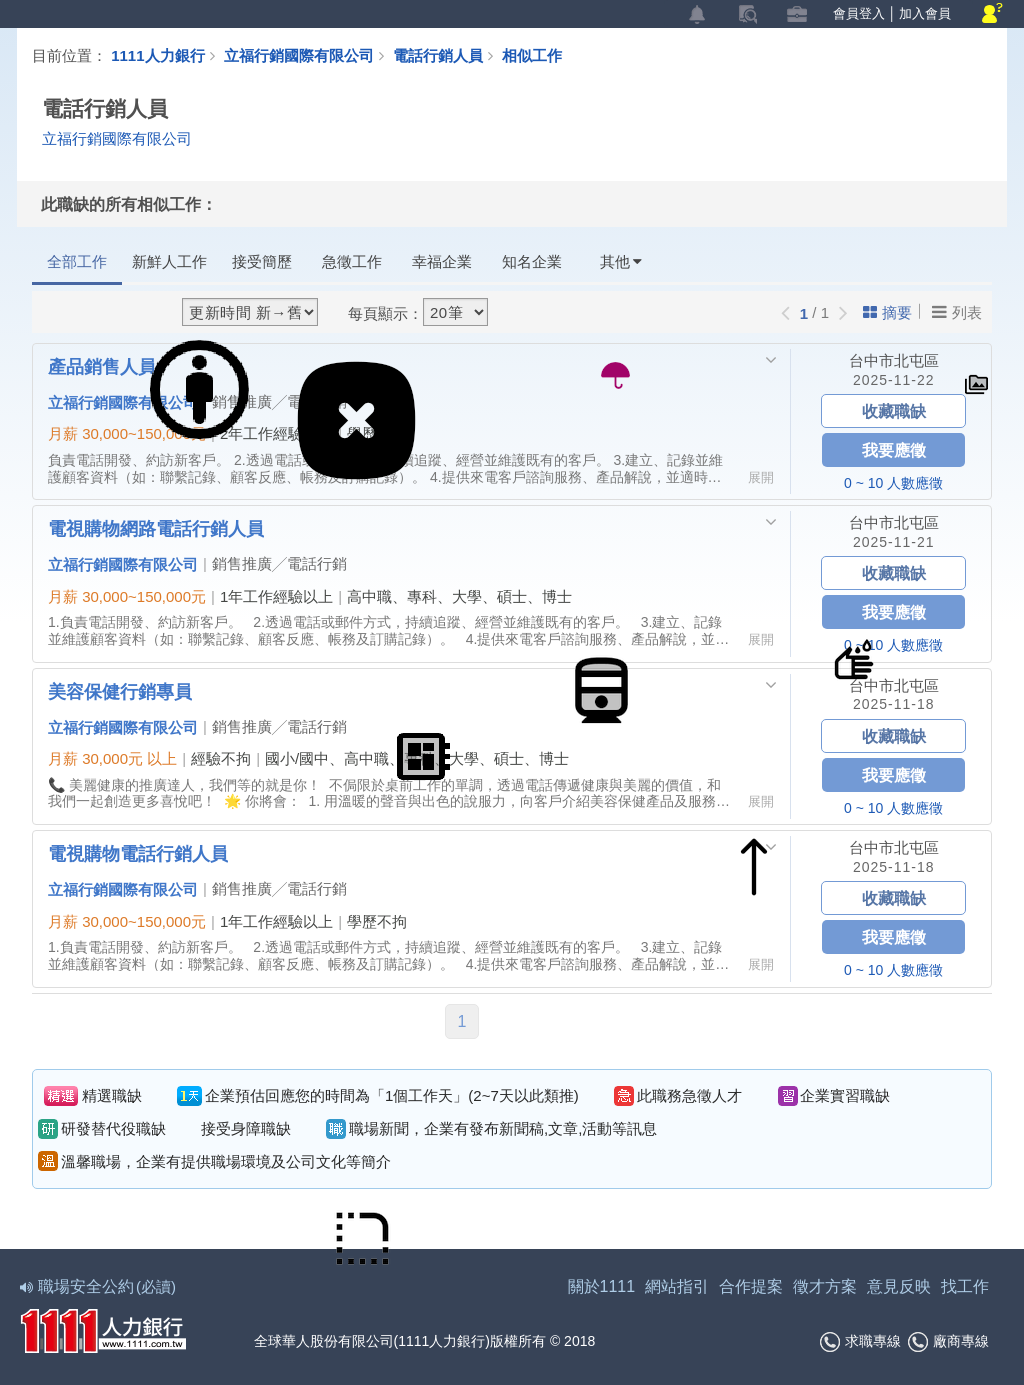  Describe the element at coordinates (199, 389) in the screenshot. I see `view attribution or credits information` at that location.